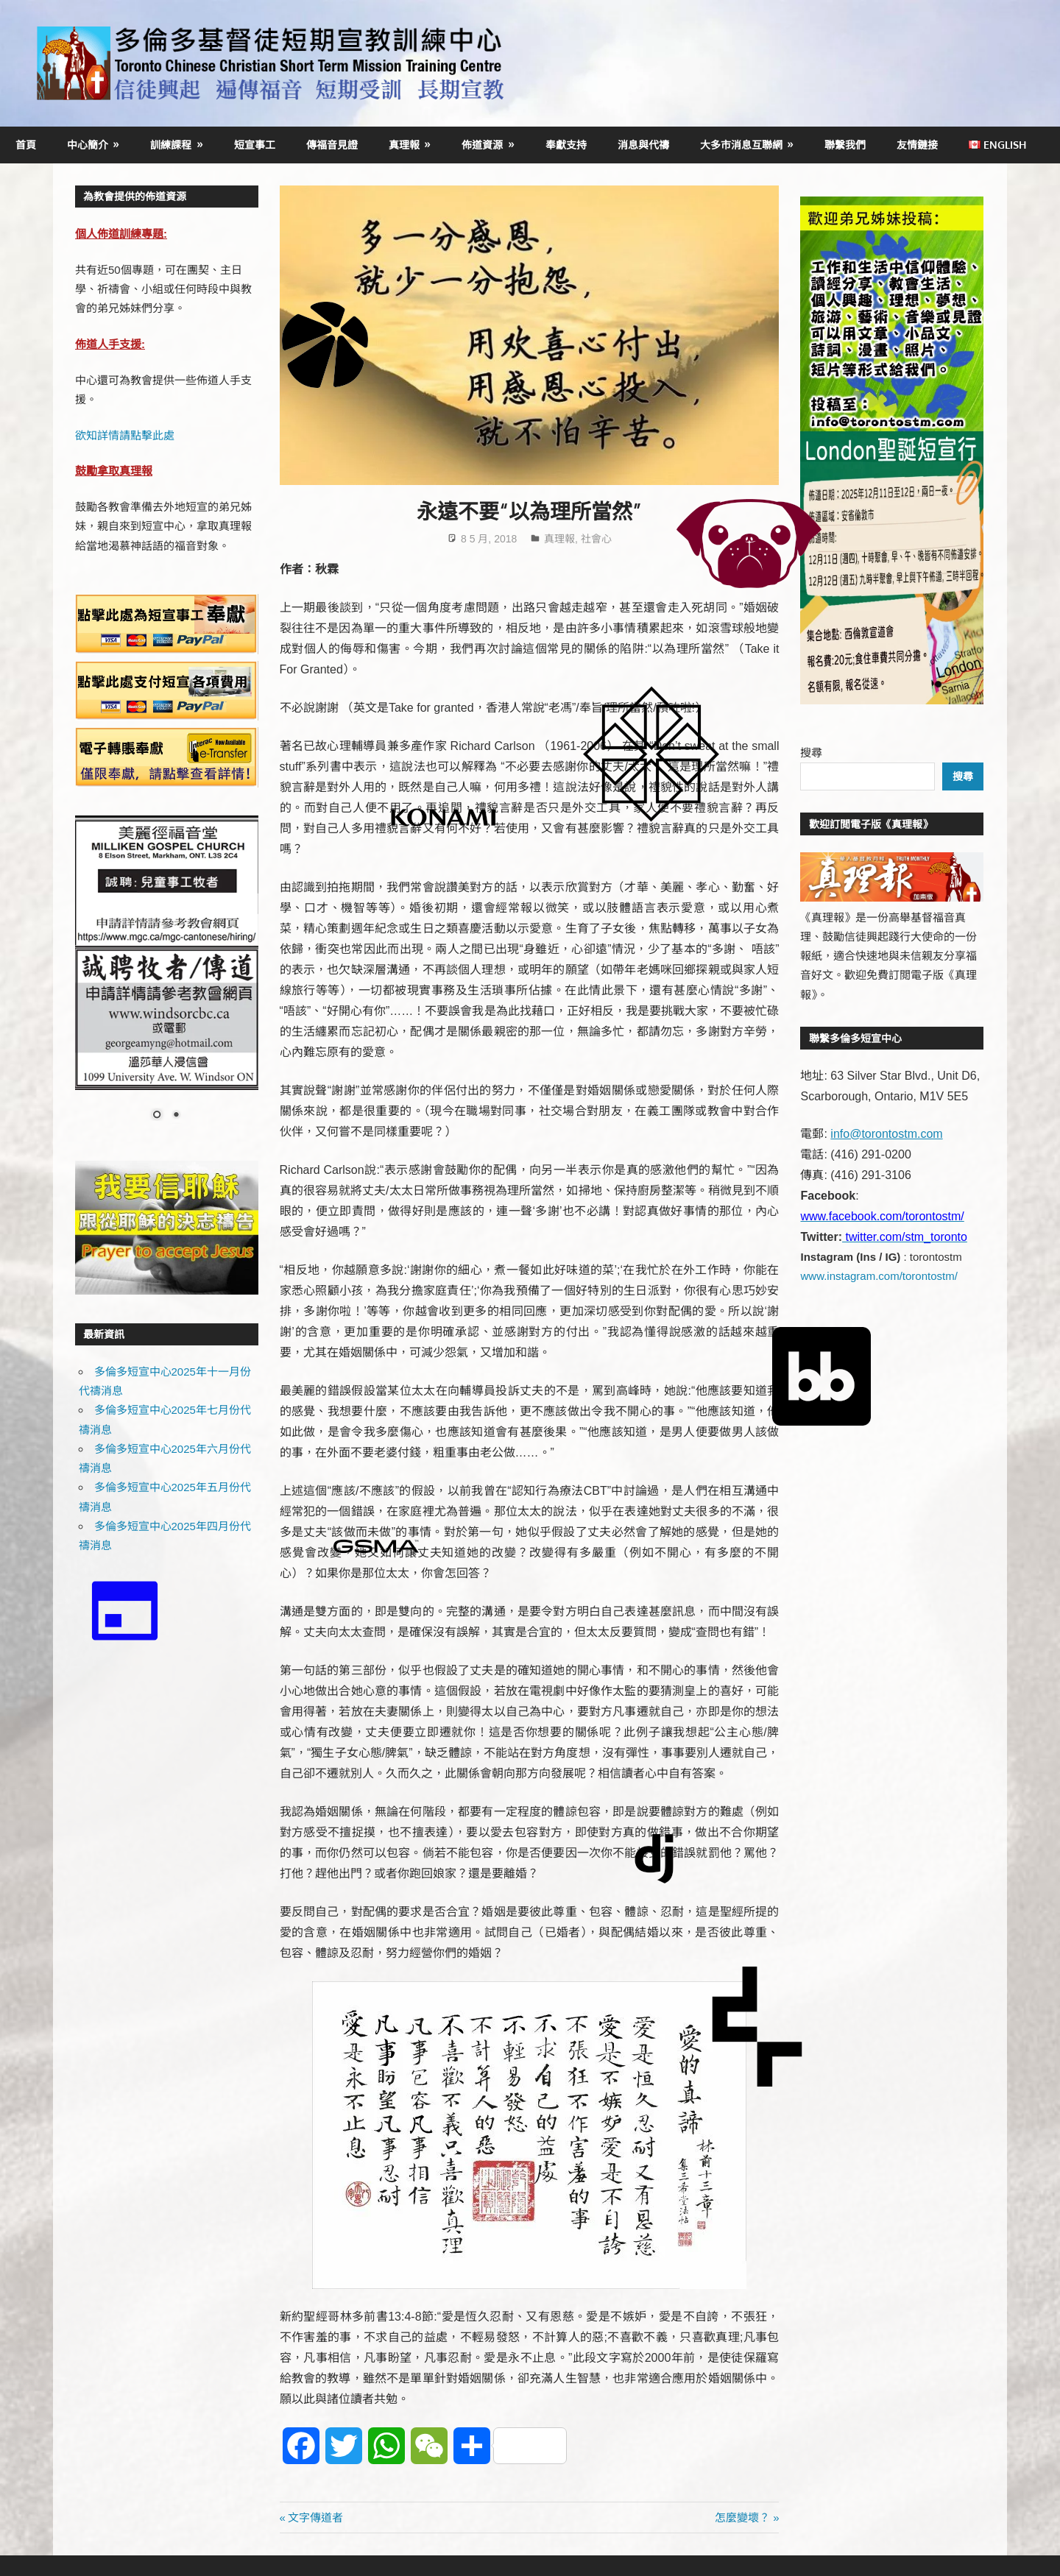  Describe the element at coordinates (822, 1376) in the screenshot. I see `budibase app or service logo` at that location.